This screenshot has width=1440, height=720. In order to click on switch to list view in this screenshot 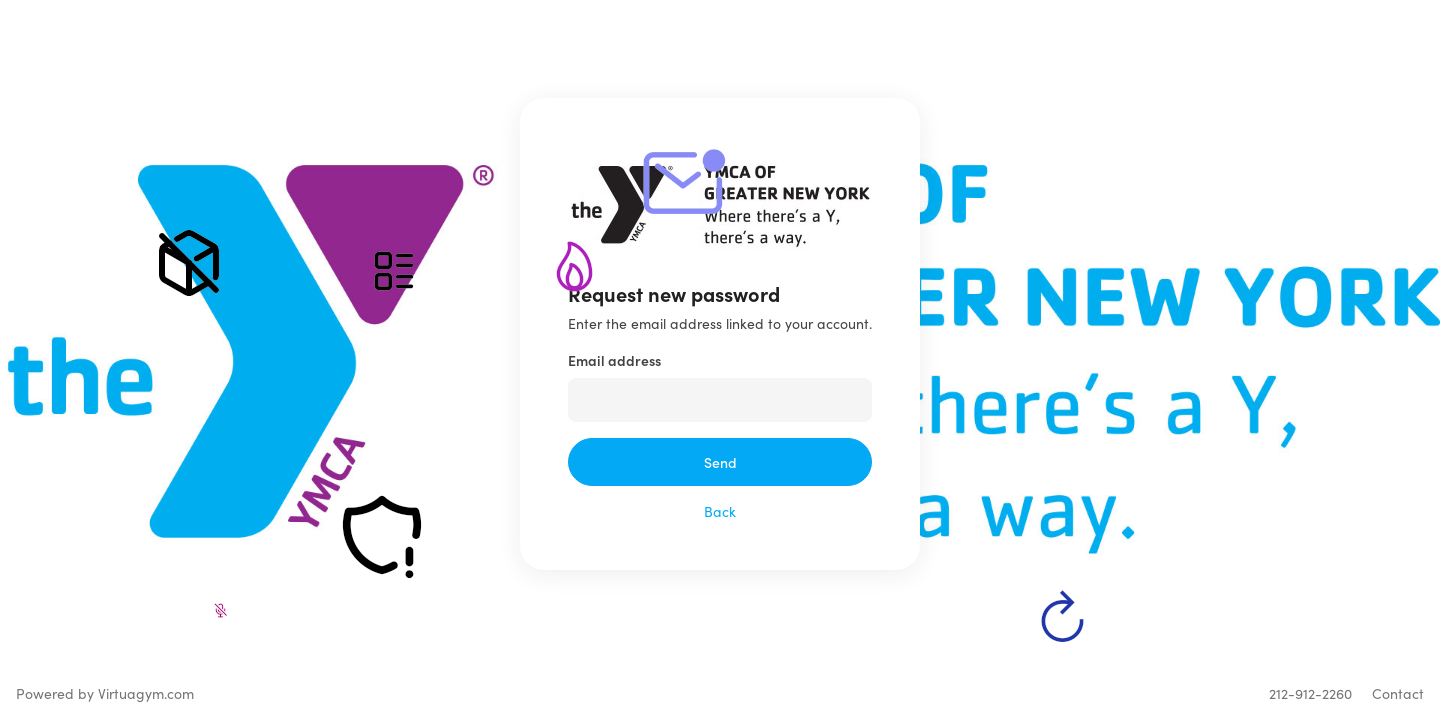, I will do `click(394, 271)`.